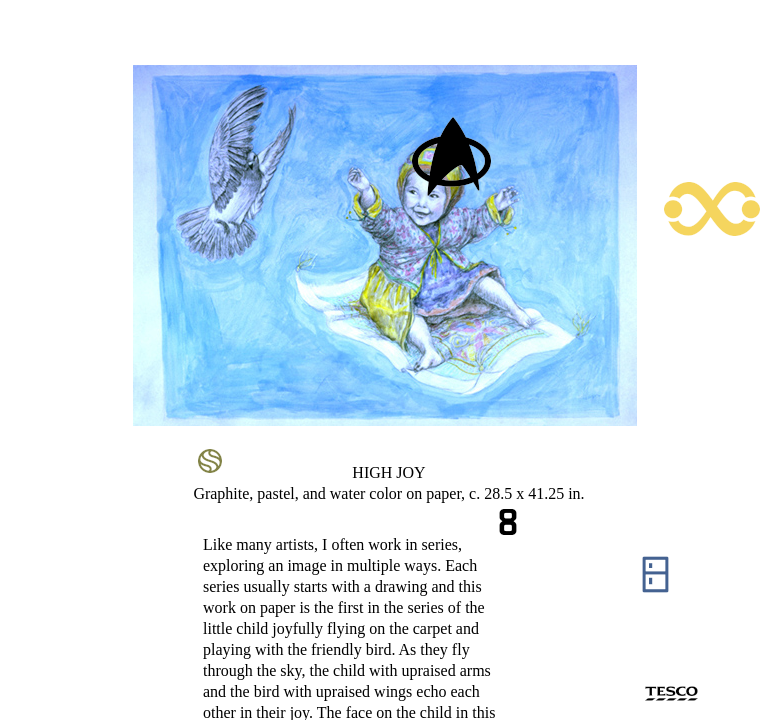 This screenshot has width=768, height=720. What do you see at coordinates (655, 574) in the screenshot?
I see `access refrigerator or kitchen appliance controls` at bounding box center [655, 574].